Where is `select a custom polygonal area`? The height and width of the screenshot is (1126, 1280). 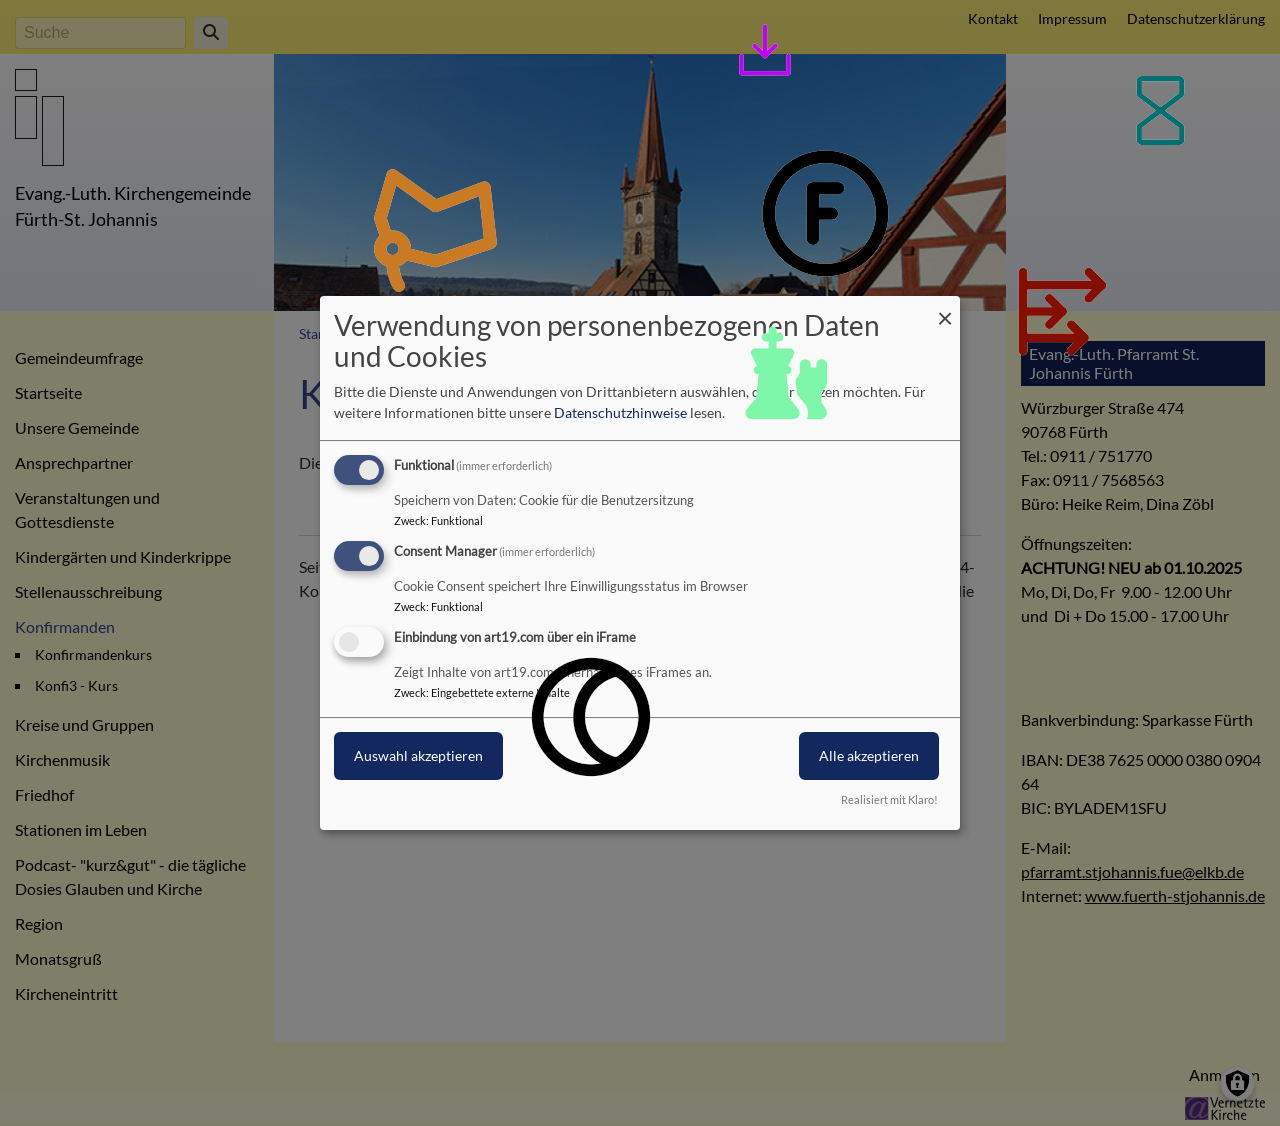
select a custom polygonal area is located at coordinates (435, 230).